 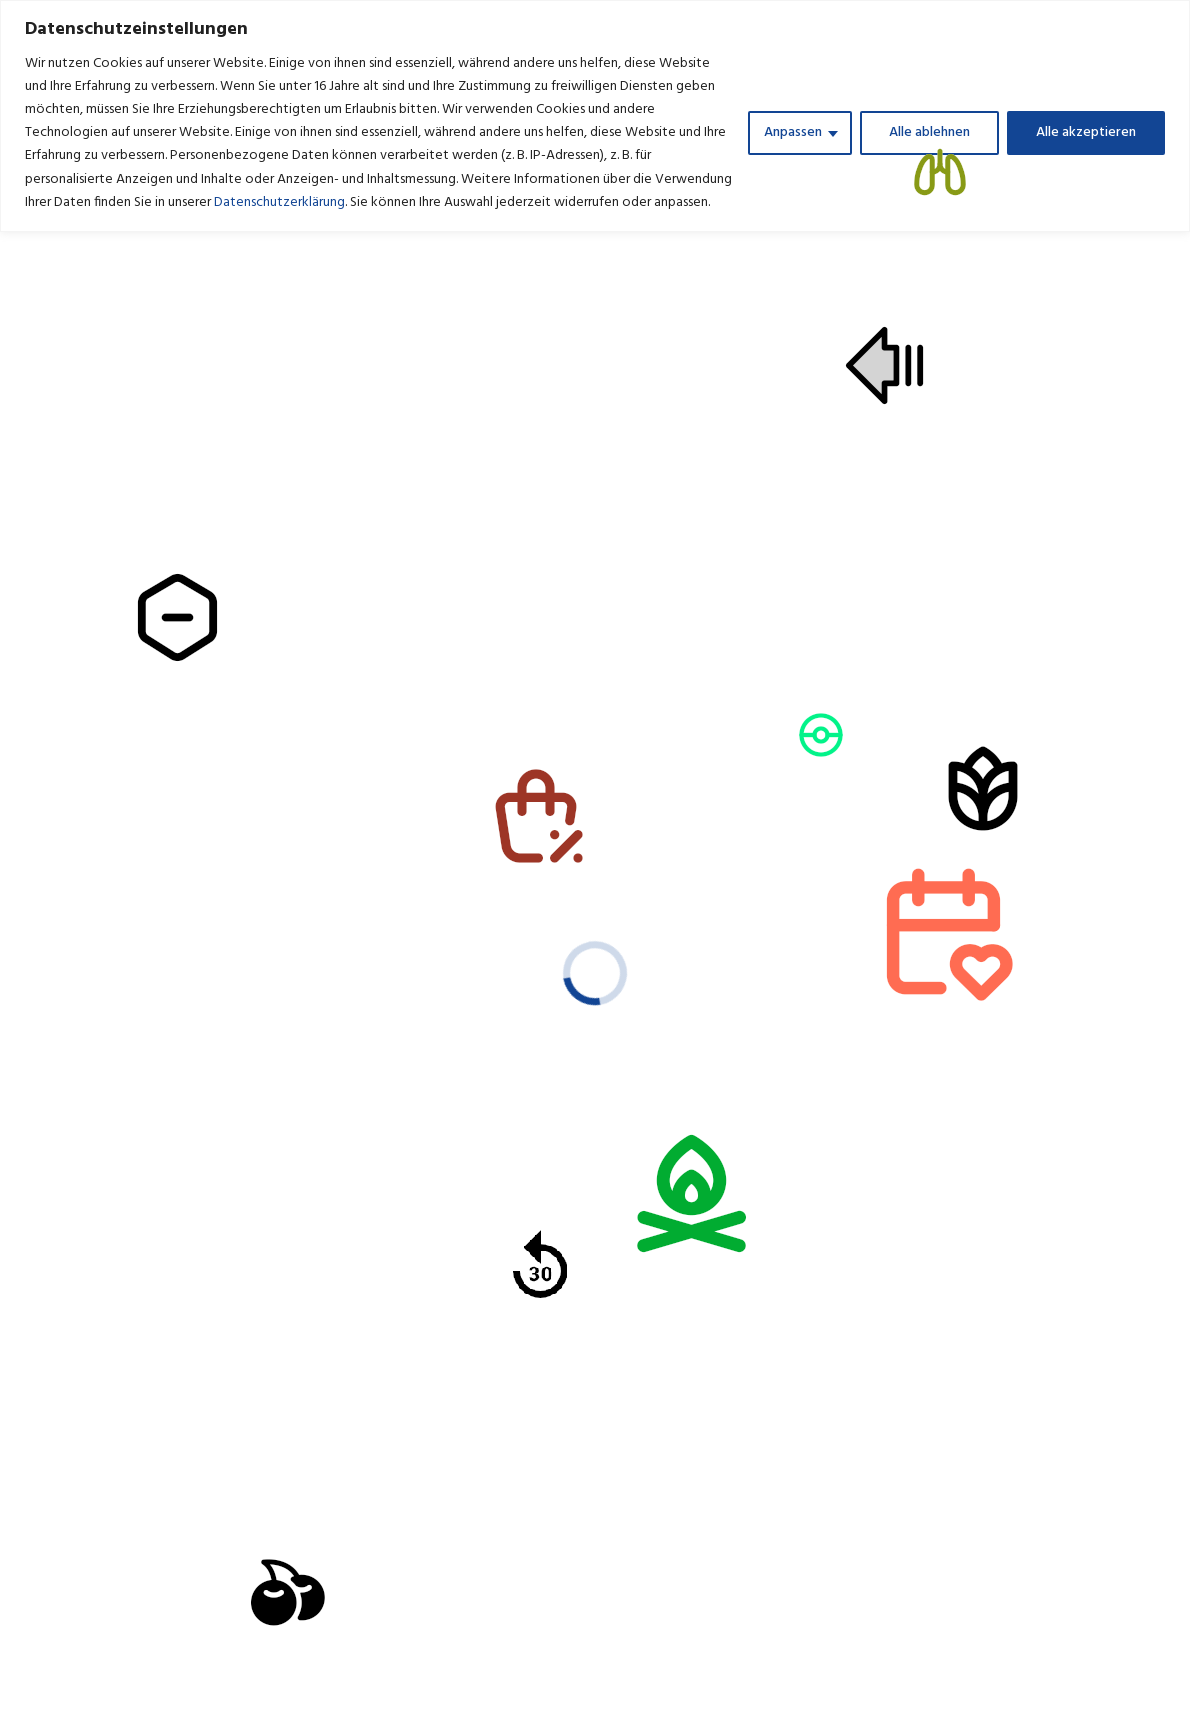 What do you see at coordinates (540, 1267) in the screenshot?
I see `replay the last 30 seconds` at bounding box center [540, 1267].